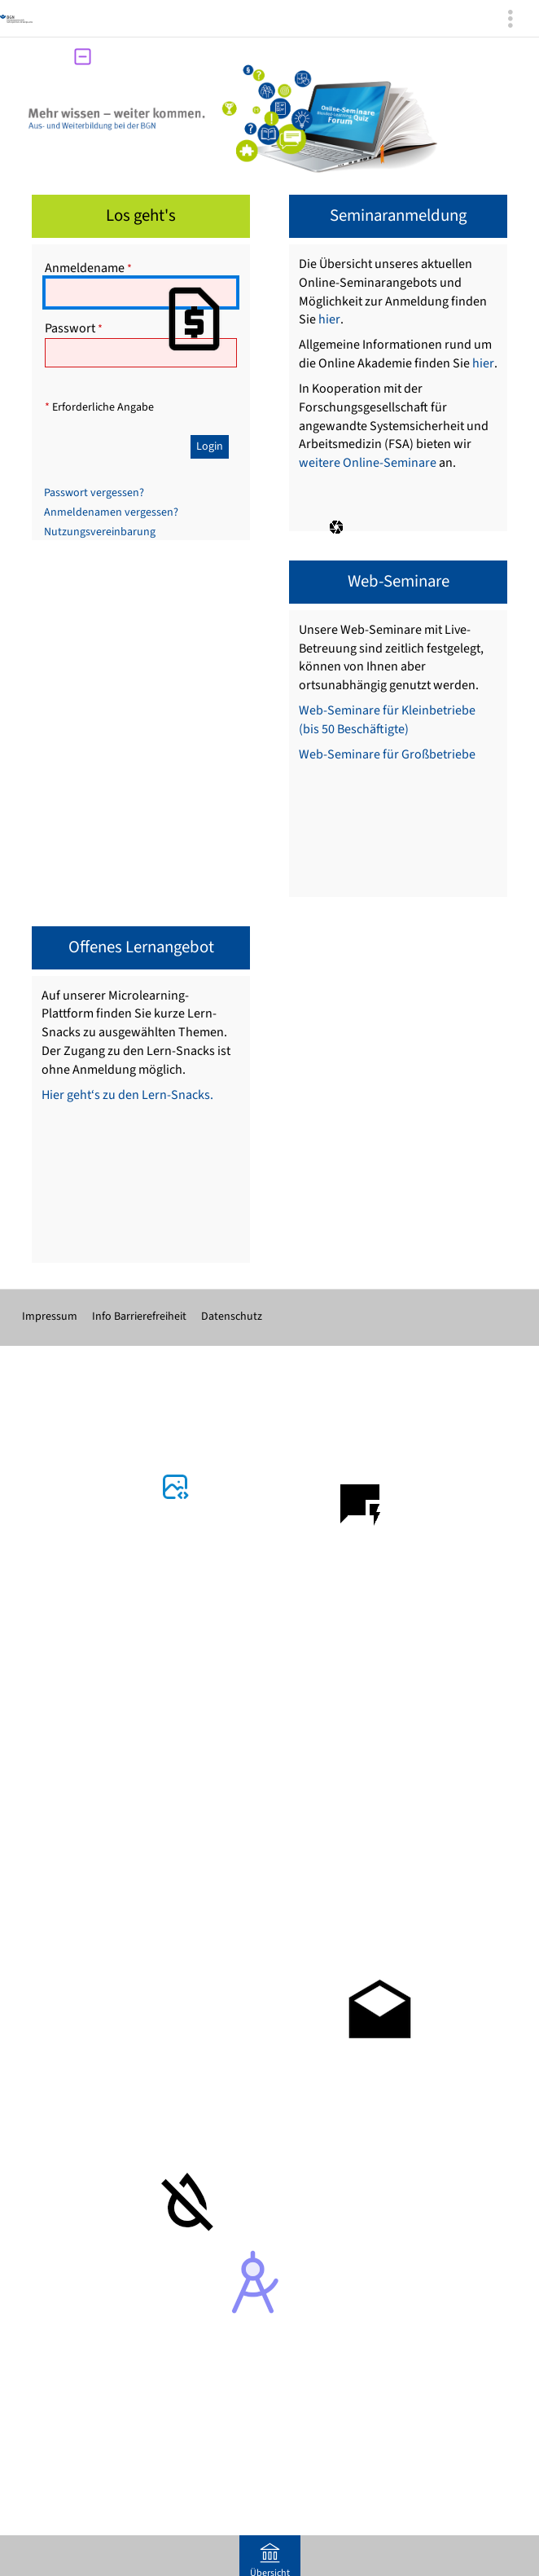  Describe the element at coordinates (379, 2013) in the screenshot. I see `view drafts folder` at that location.